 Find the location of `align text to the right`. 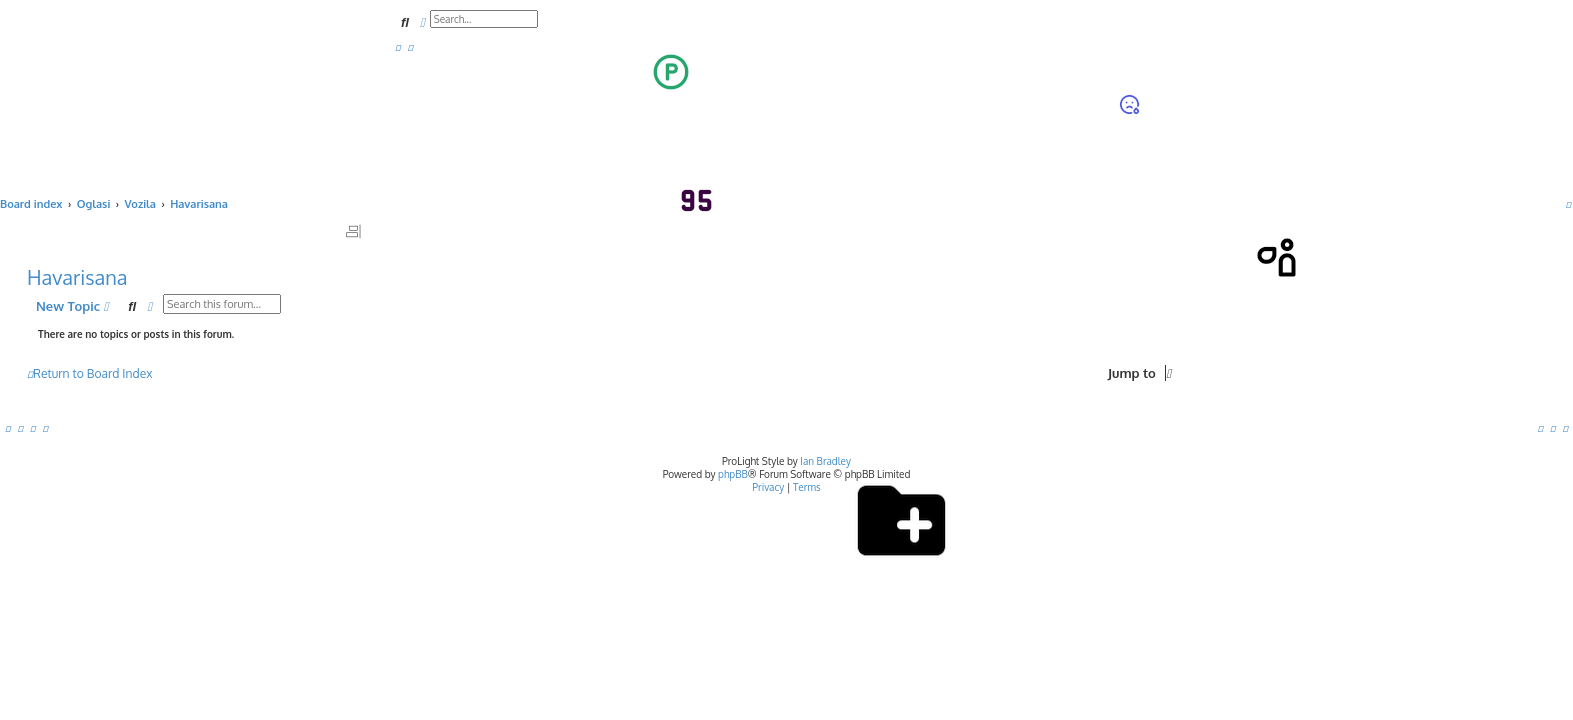

align text to the right is located at coordinates (353, 231).